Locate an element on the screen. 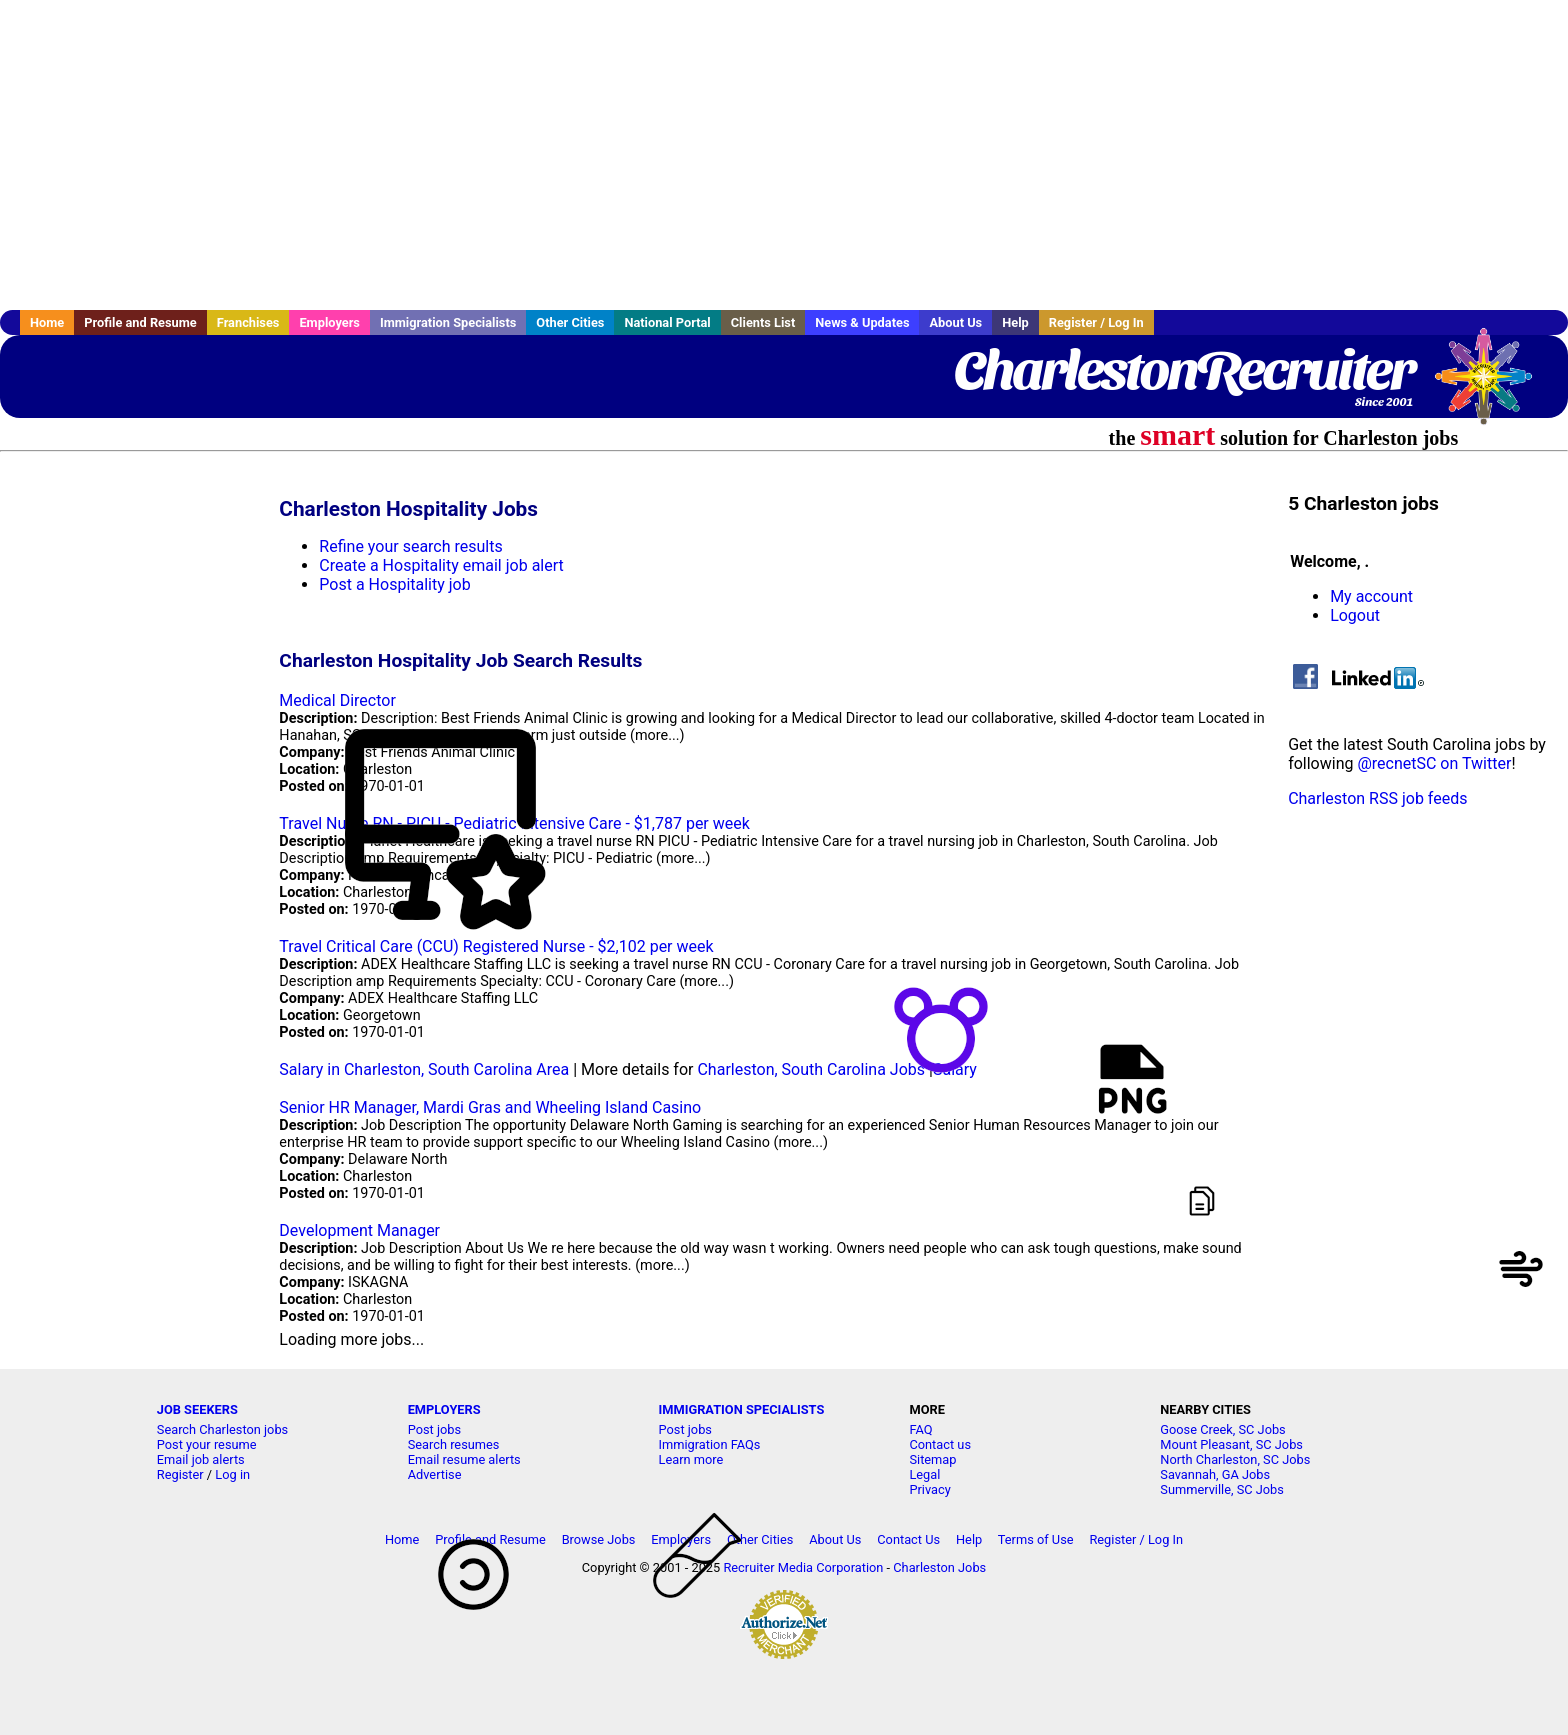  access experimental or beta features is located at coordinates (695, 1555).